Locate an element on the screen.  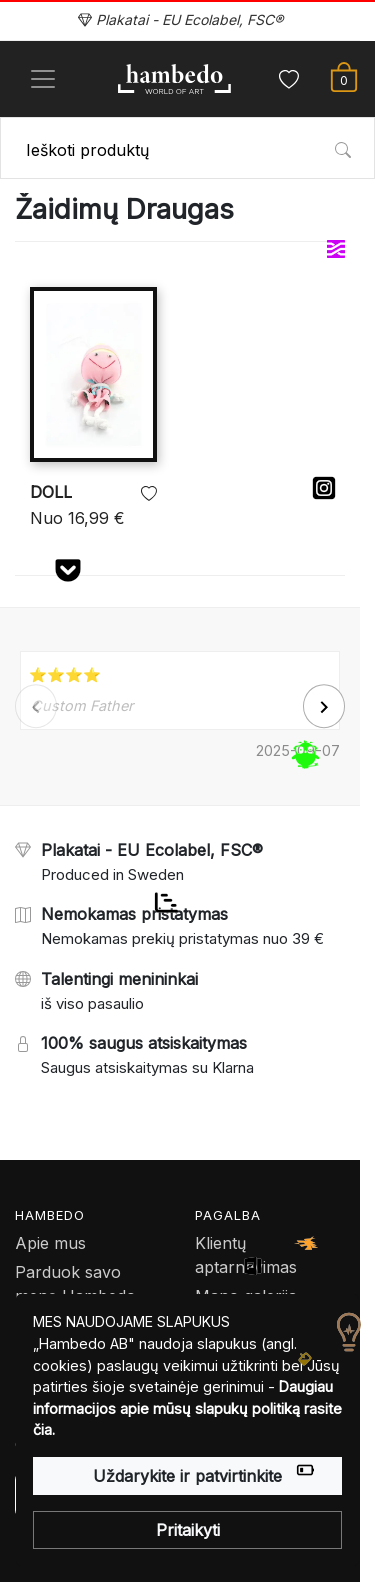
earlybirds brand logo is located at coordinates (305, 754).